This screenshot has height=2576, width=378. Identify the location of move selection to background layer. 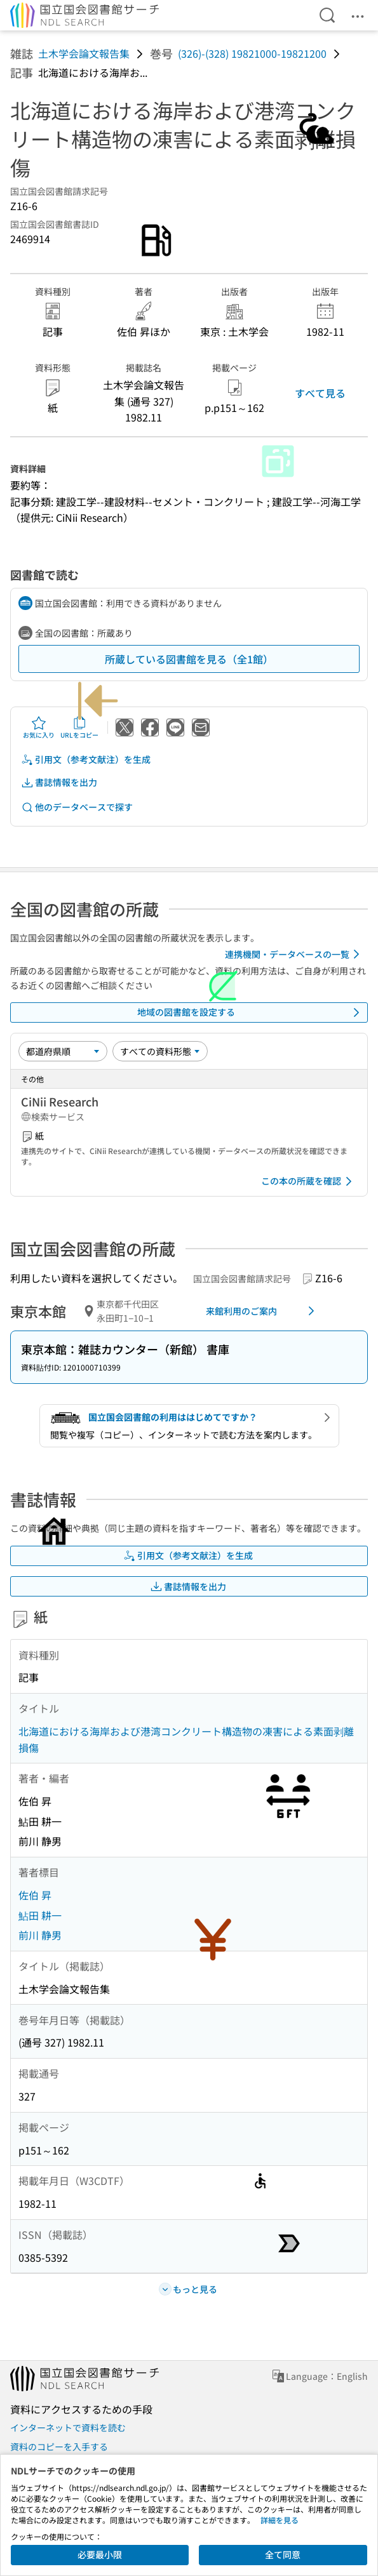
(278, 461).